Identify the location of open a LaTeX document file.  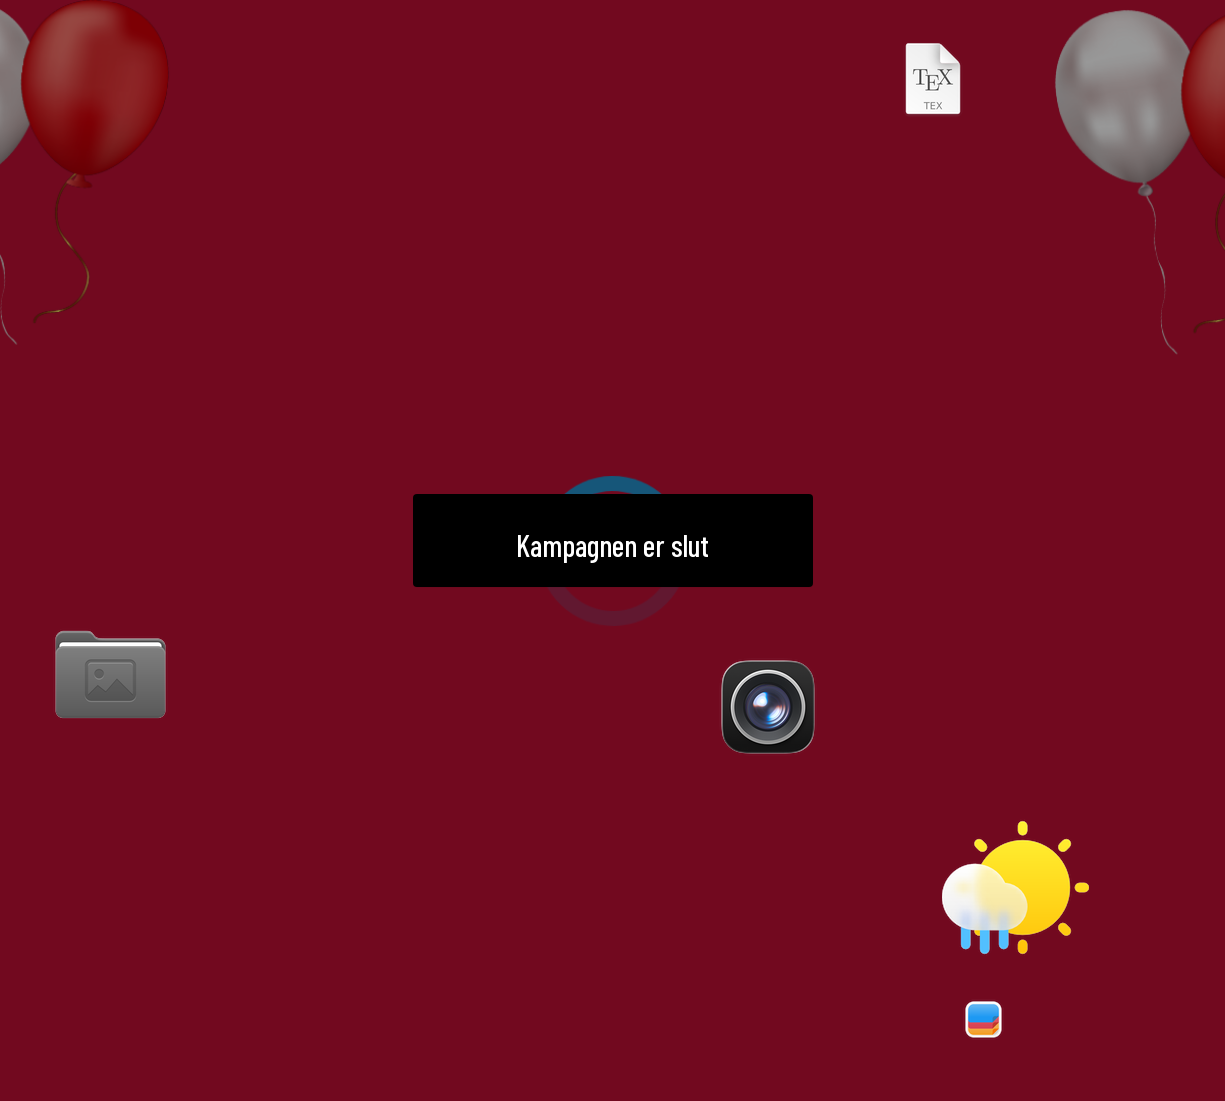
(933, 80).